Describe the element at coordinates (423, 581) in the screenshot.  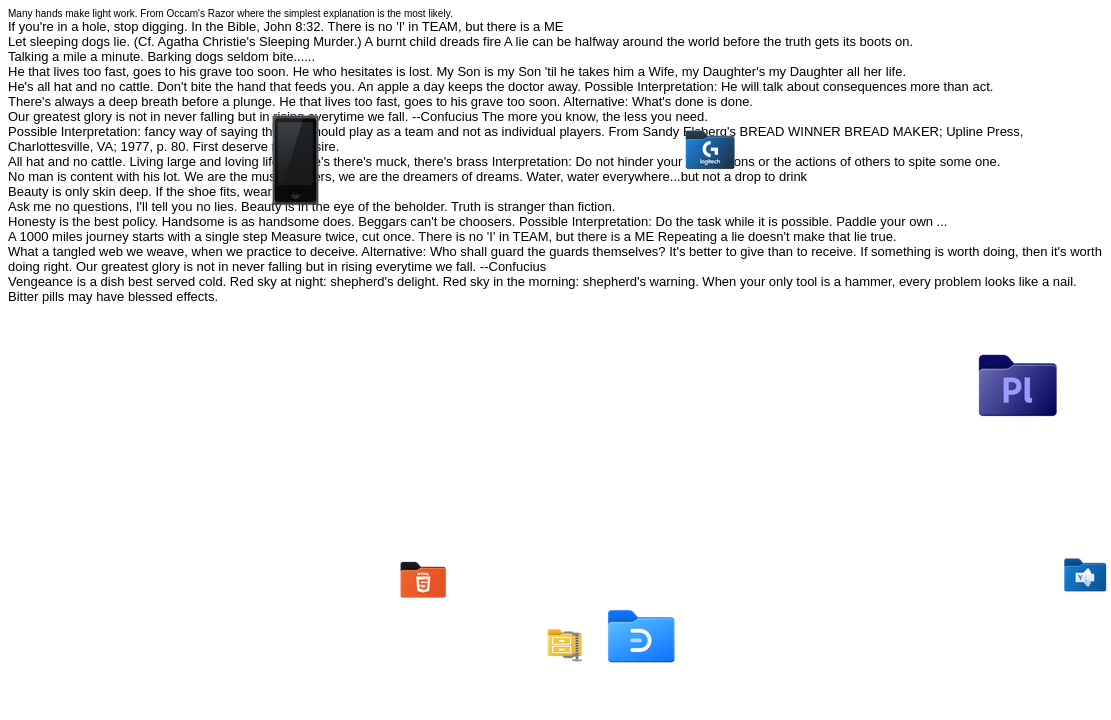
I see `folder containing HTML files` at that location.